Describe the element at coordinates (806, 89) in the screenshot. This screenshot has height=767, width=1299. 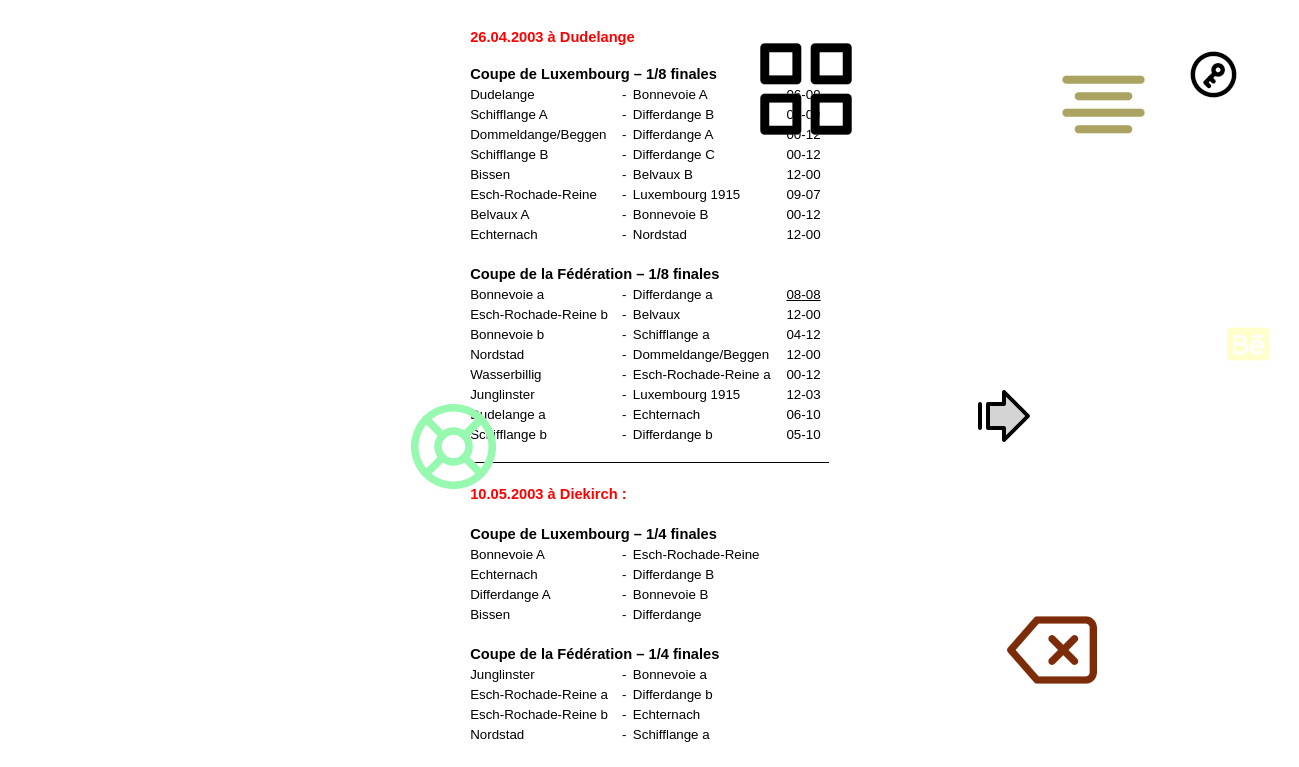
I see `view items in grid layout` at that location.